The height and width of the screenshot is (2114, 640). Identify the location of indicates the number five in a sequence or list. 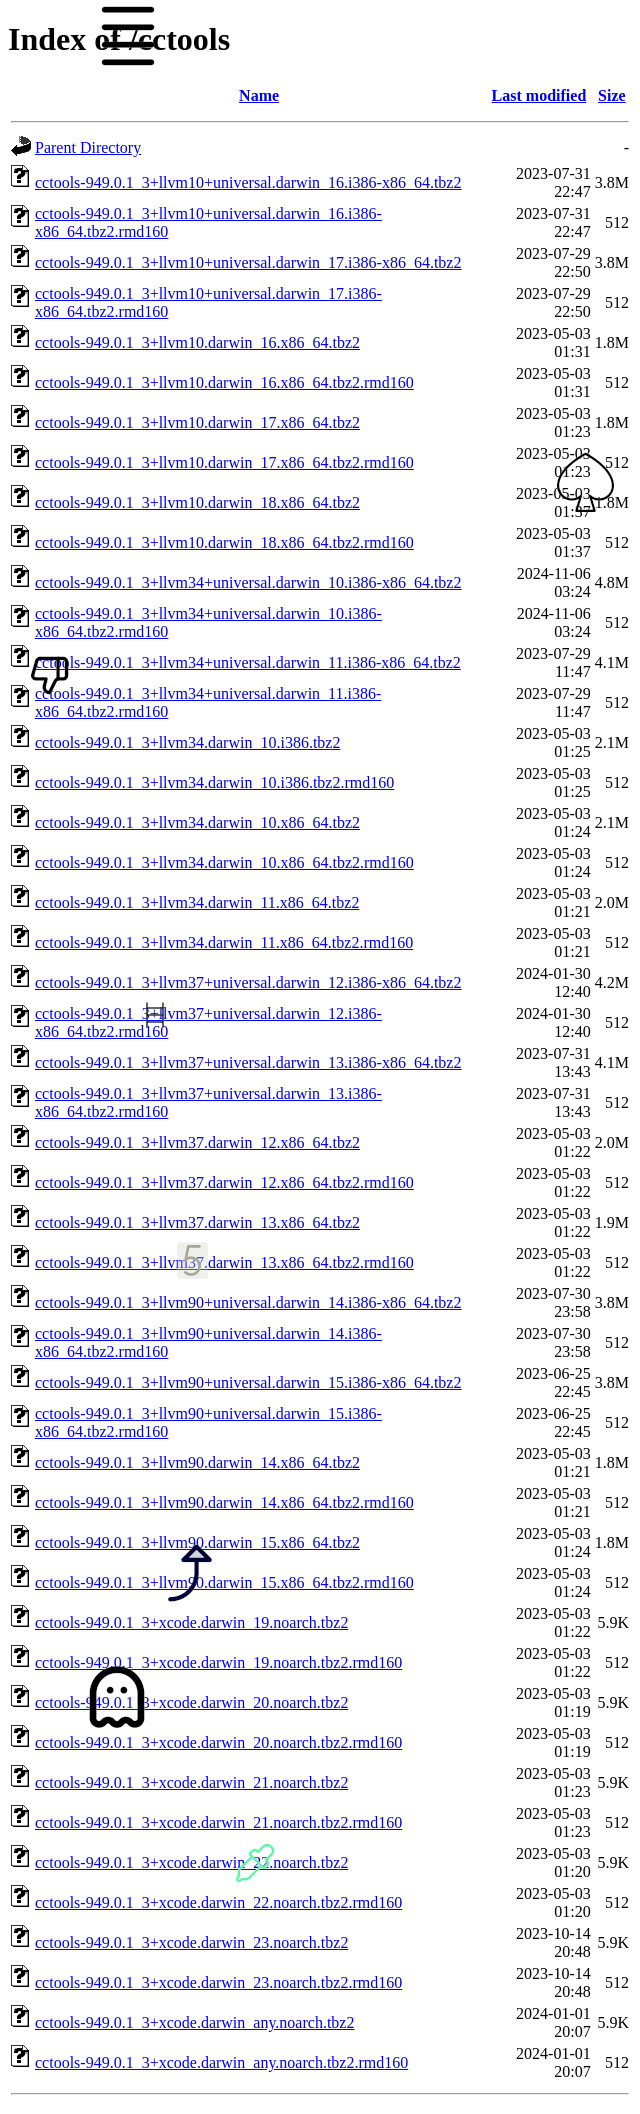
(192, 1260).